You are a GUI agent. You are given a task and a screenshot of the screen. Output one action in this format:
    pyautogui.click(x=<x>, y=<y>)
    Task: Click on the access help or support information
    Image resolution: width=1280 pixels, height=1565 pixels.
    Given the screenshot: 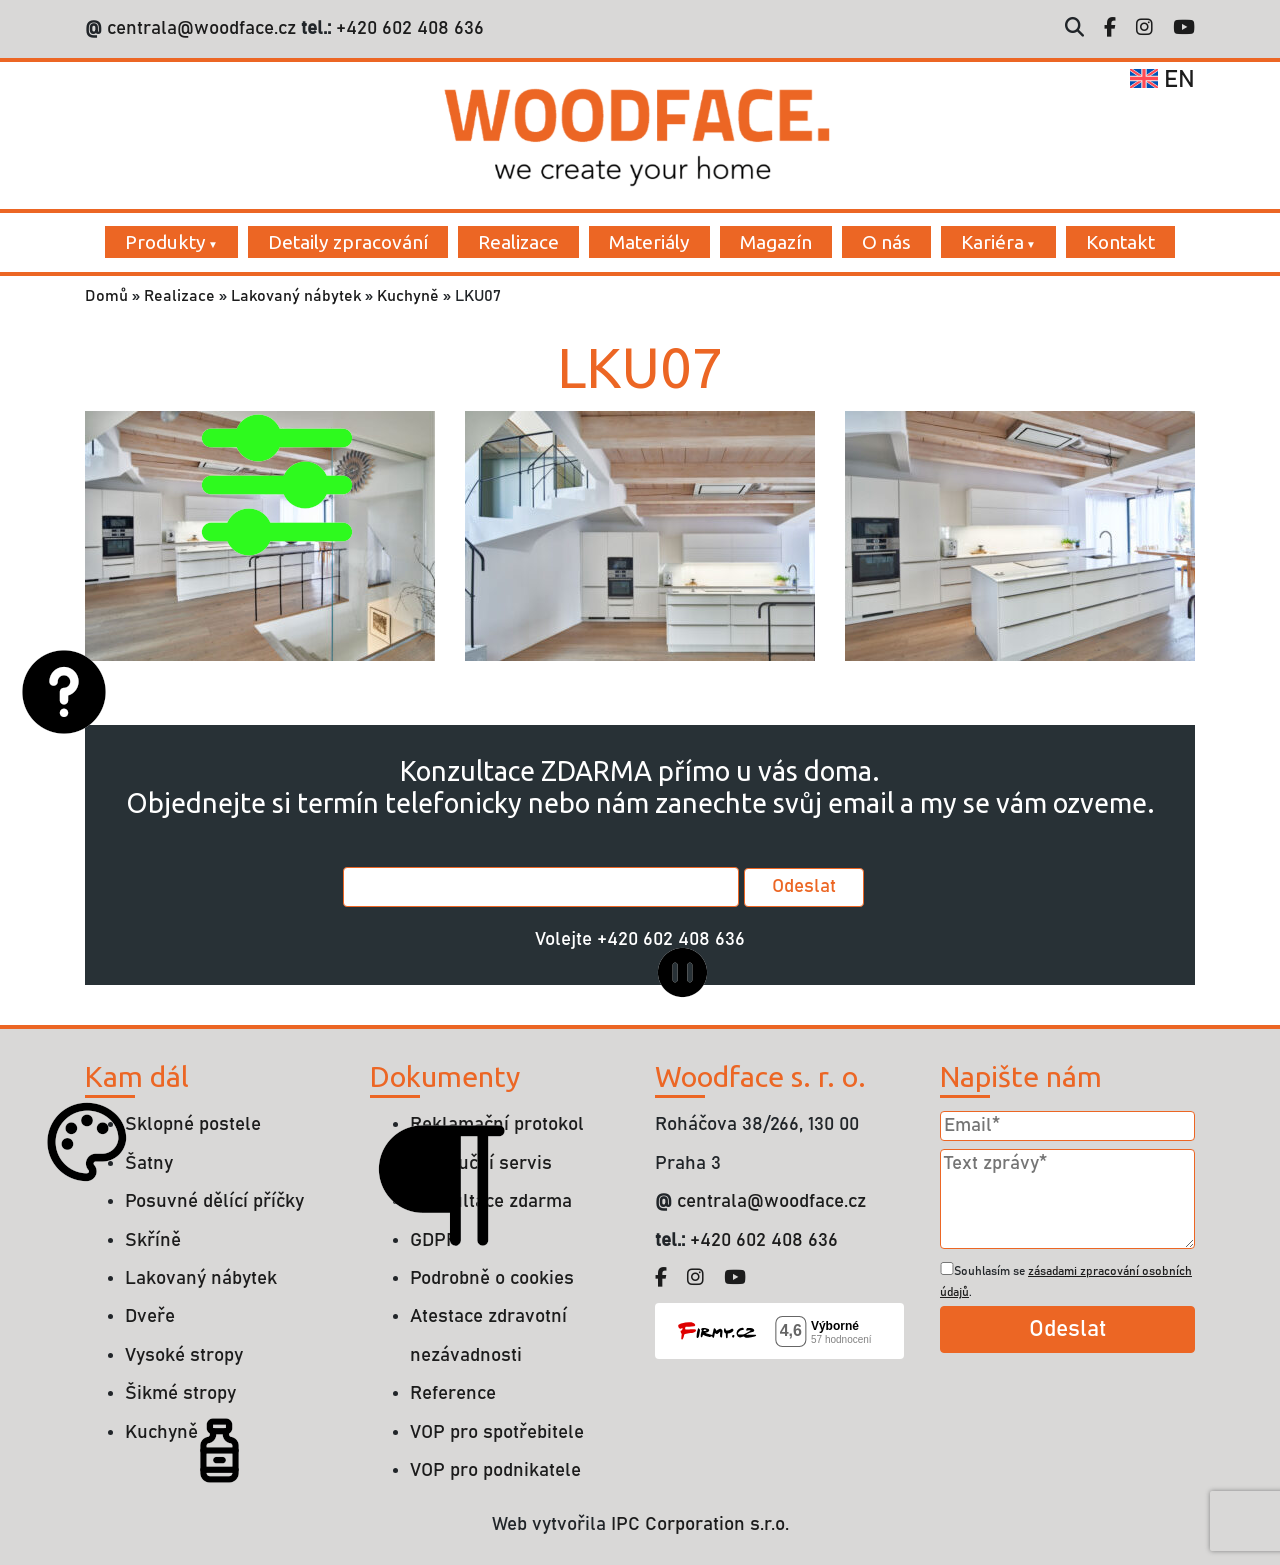 What is the action you would take?
    pyautogui.click(x=64, y=692)
    